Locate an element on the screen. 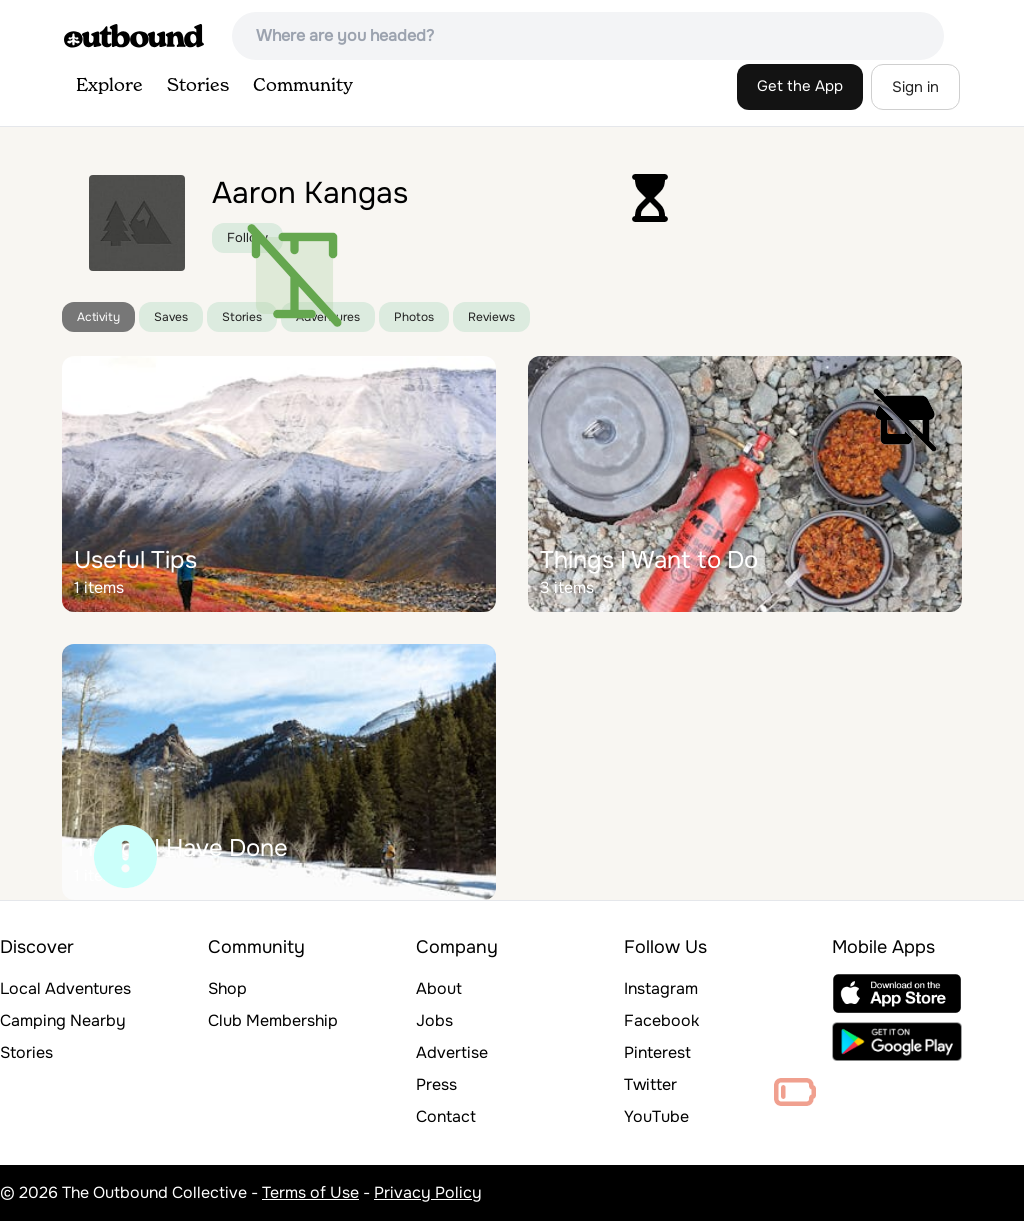 The width and height of the screenshot is (1024, 1221). indicates a process in progress or loading state is located at coordinates (650, 198).